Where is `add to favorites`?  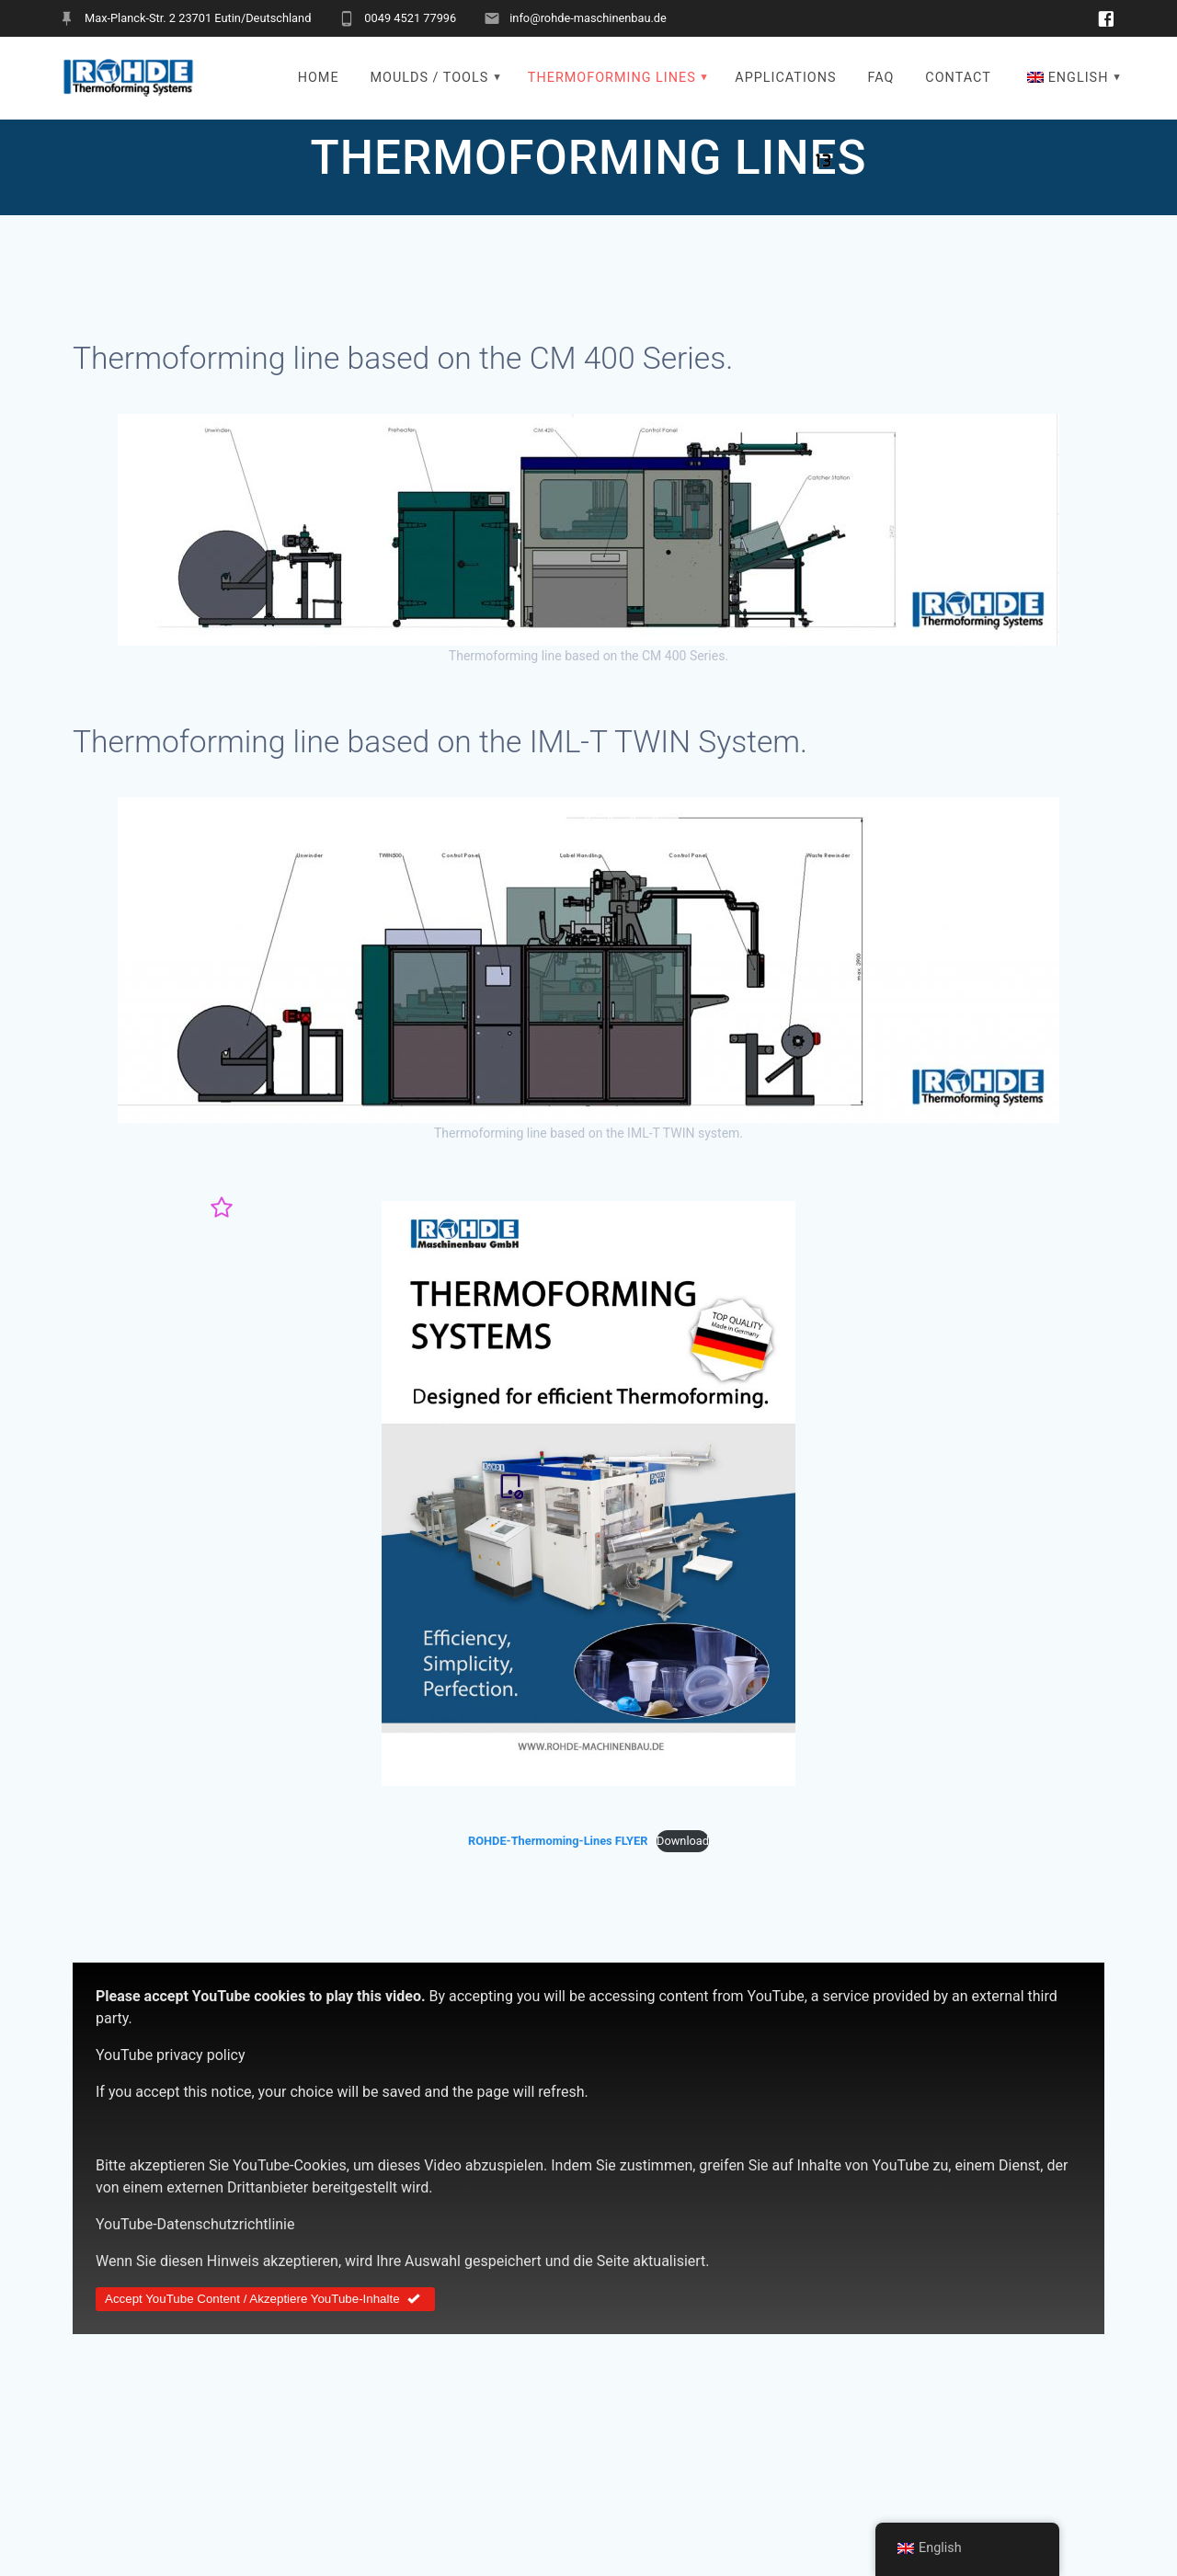
add to favorites is located at coordinates (222, 1208).